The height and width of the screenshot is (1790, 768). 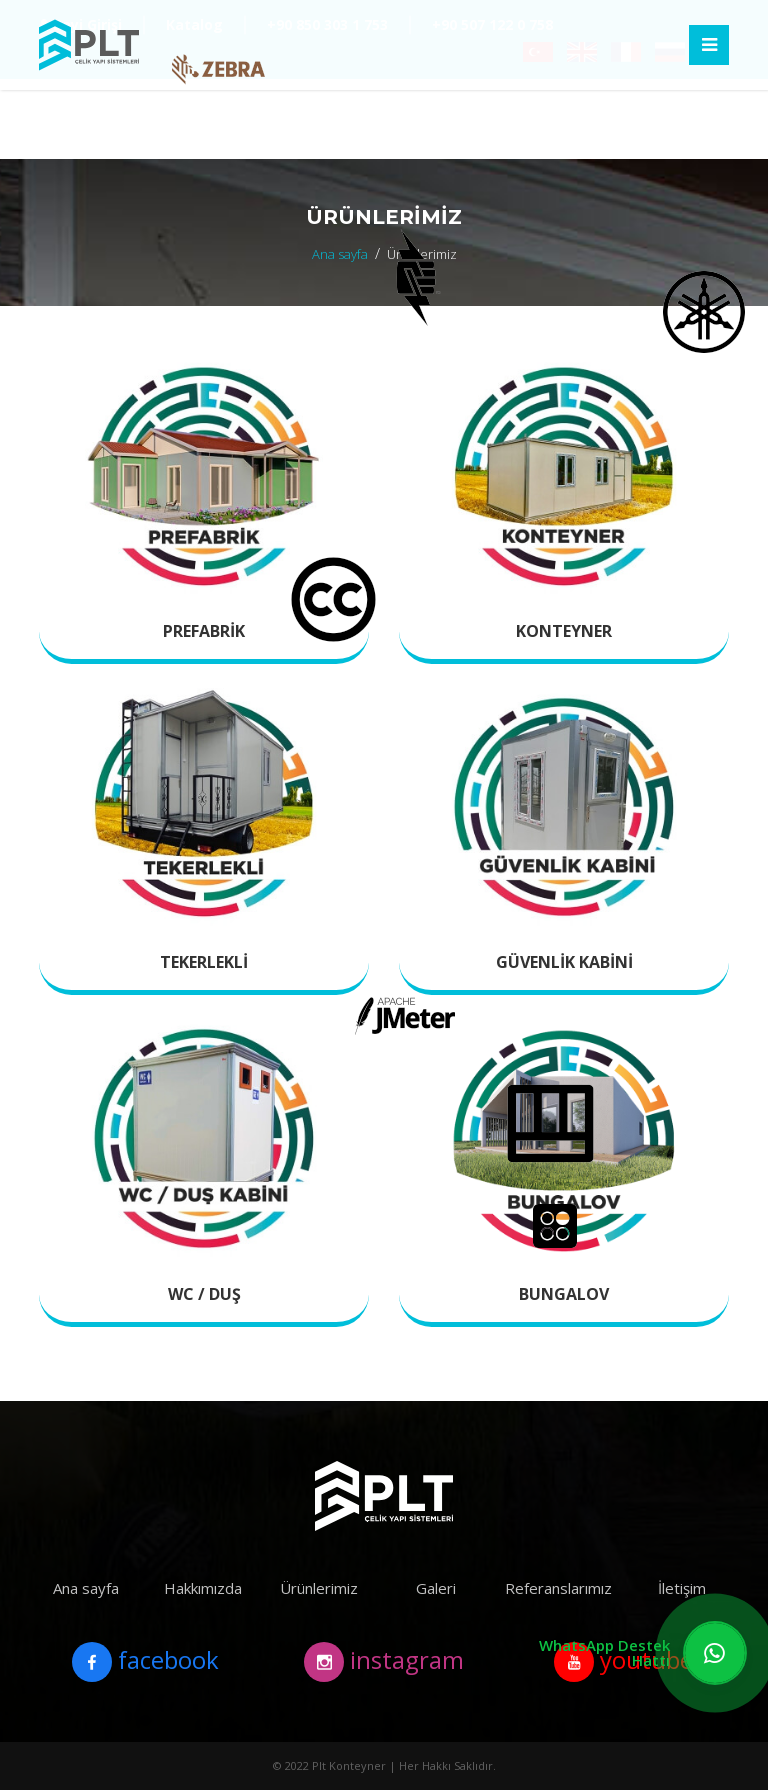 I want to click on apache jmeter application logo, so click(x=405, y=1016).